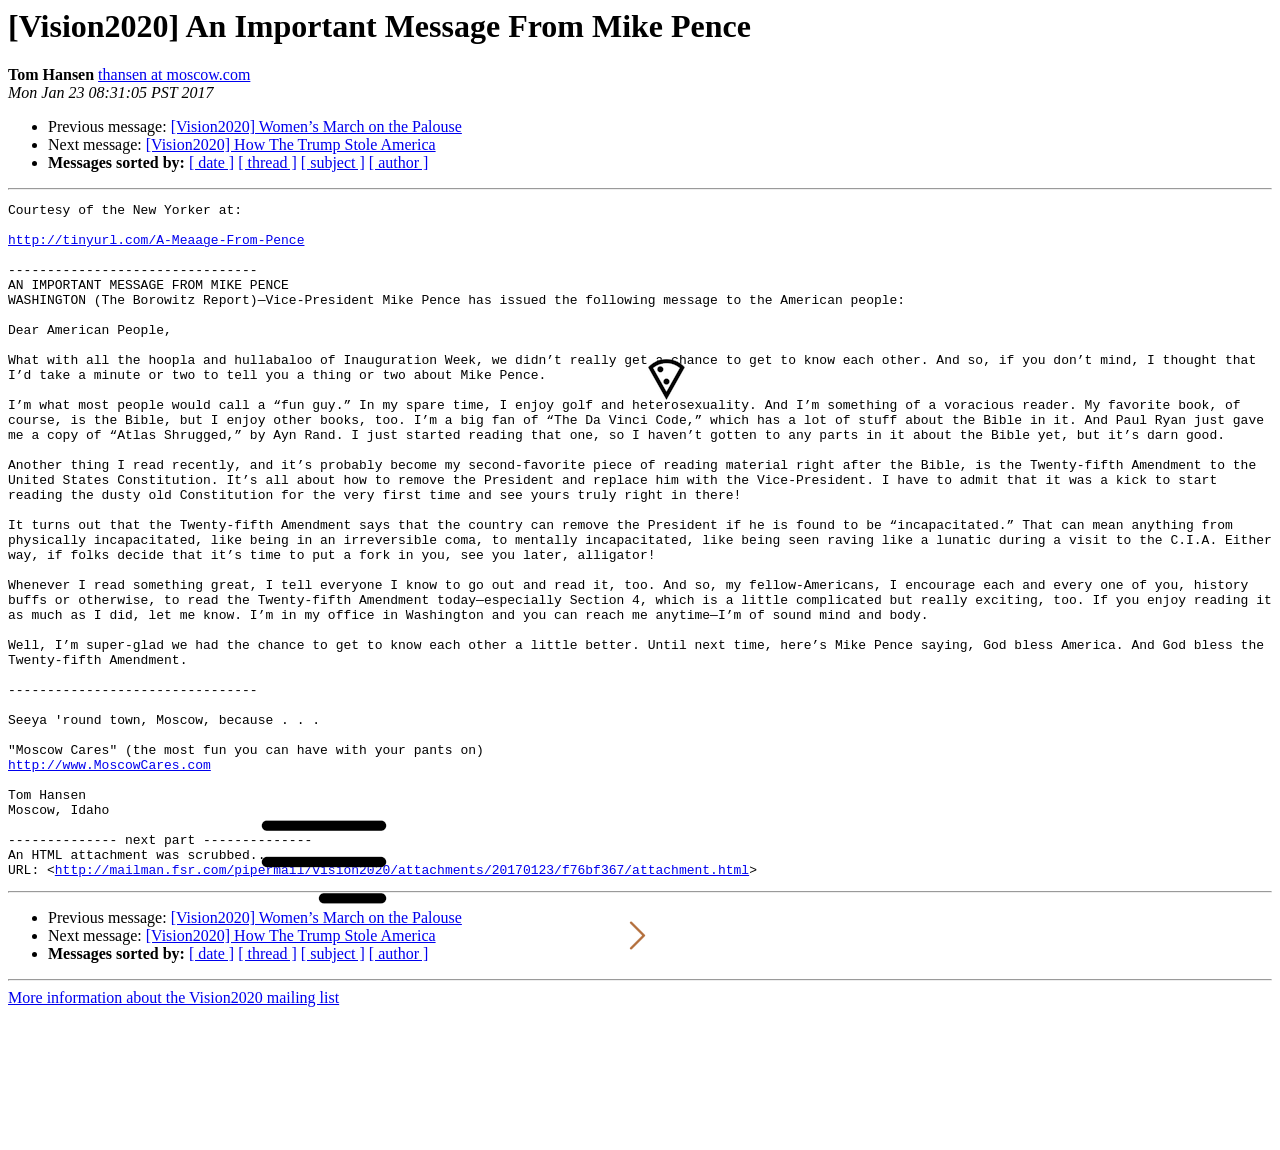  What do you see at coordinates (637, 935) in the screenshot?
I see `navigate to the next item or page` at bounding box center [637, 935].